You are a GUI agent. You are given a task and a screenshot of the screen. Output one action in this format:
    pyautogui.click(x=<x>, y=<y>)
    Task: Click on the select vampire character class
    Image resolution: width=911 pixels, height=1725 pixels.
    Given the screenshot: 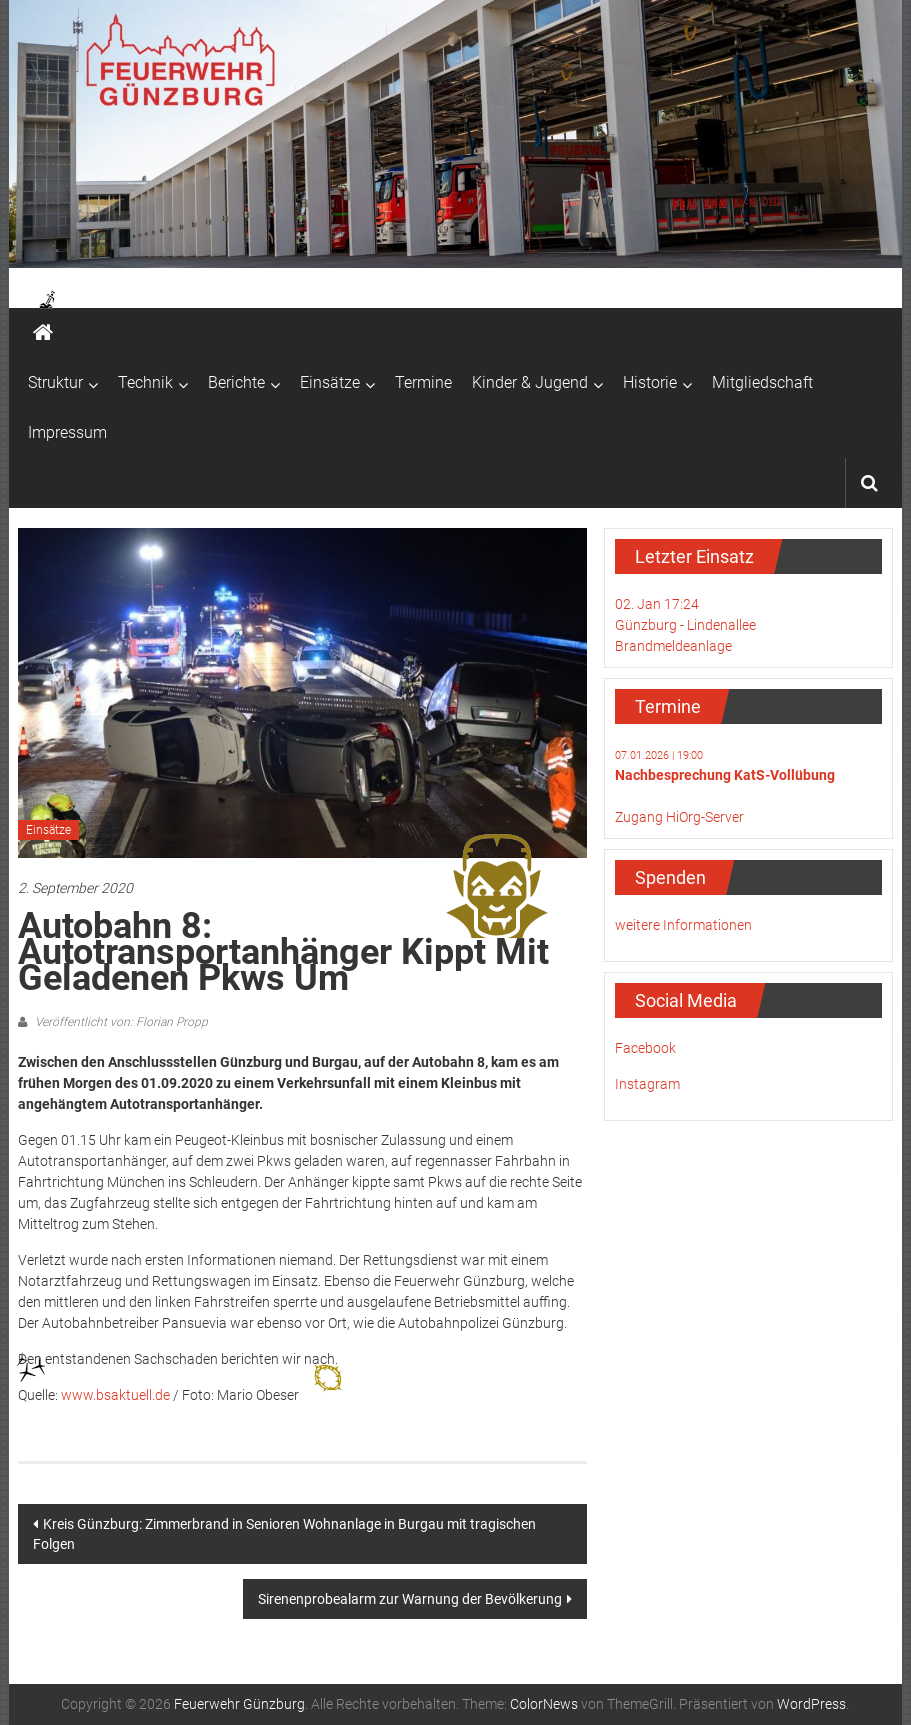 What is the action you would take?
    pyautogui.click(x=497, y=886)
    